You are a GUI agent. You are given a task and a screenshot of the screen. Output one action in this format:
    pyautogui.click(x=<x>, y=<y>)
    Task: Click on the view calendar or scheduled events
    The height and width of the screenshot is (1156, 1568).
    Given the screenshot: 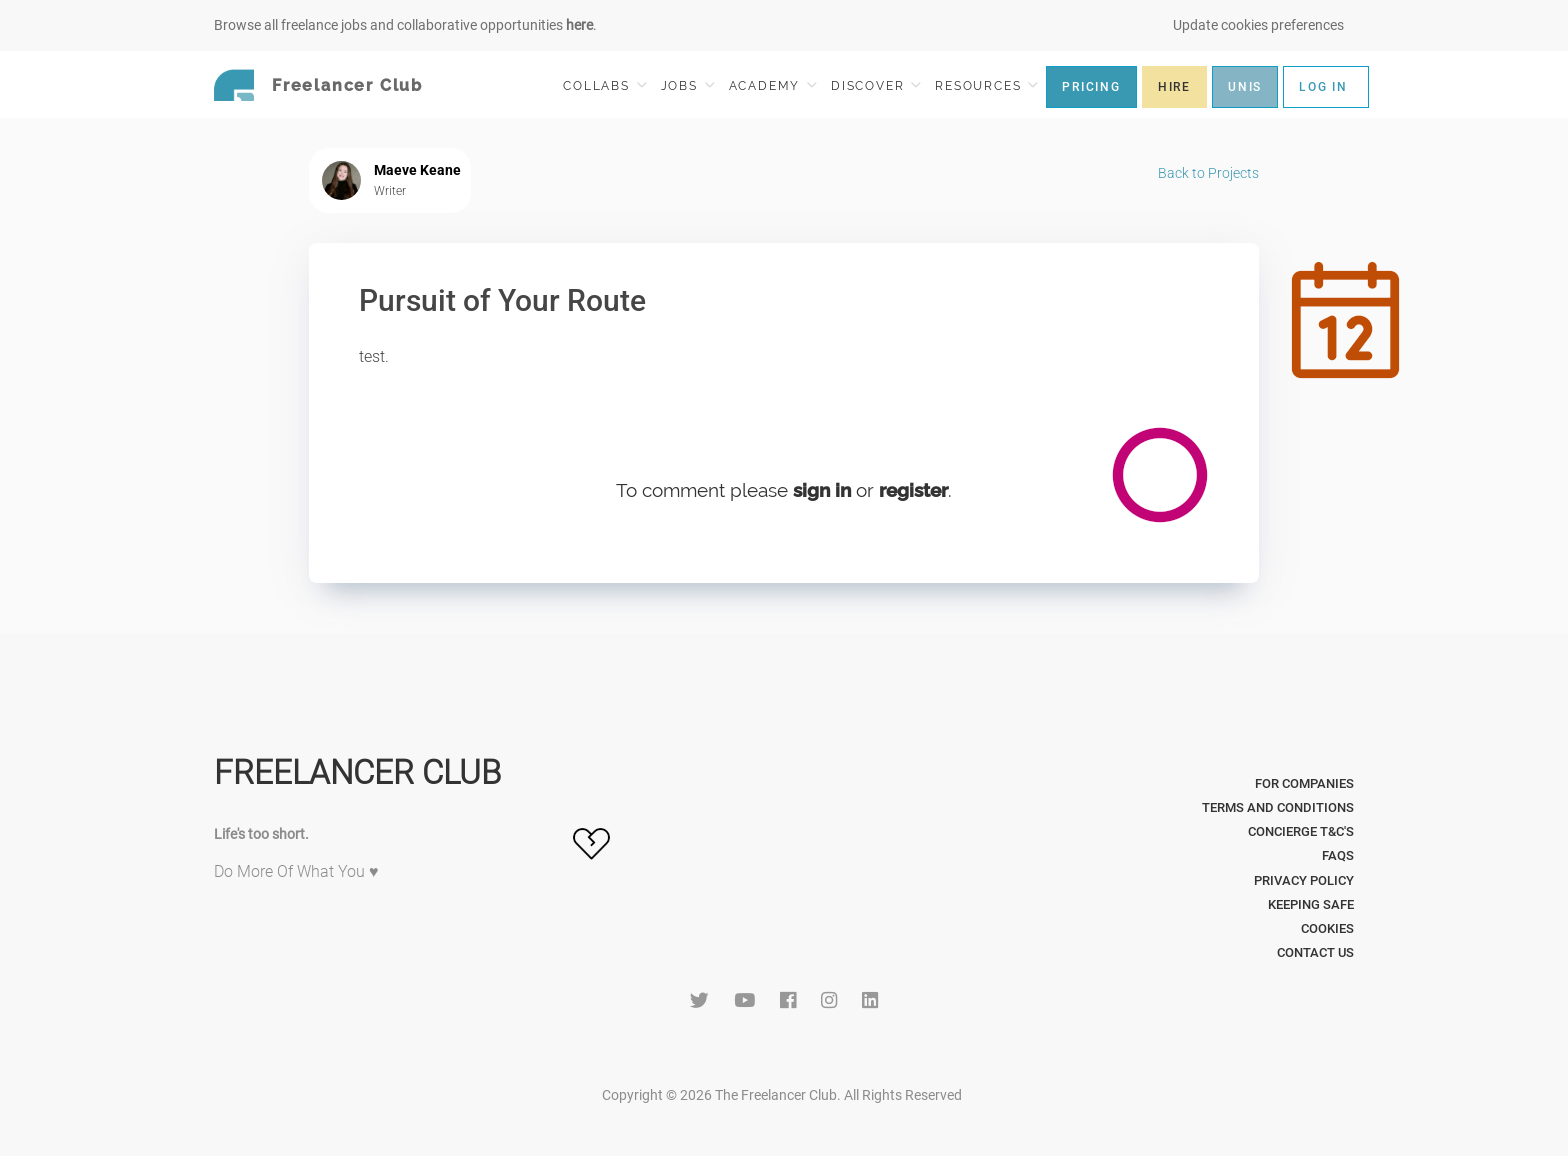 What is the action you would take?
    pyautogui.click(x=1345, y=324)
    